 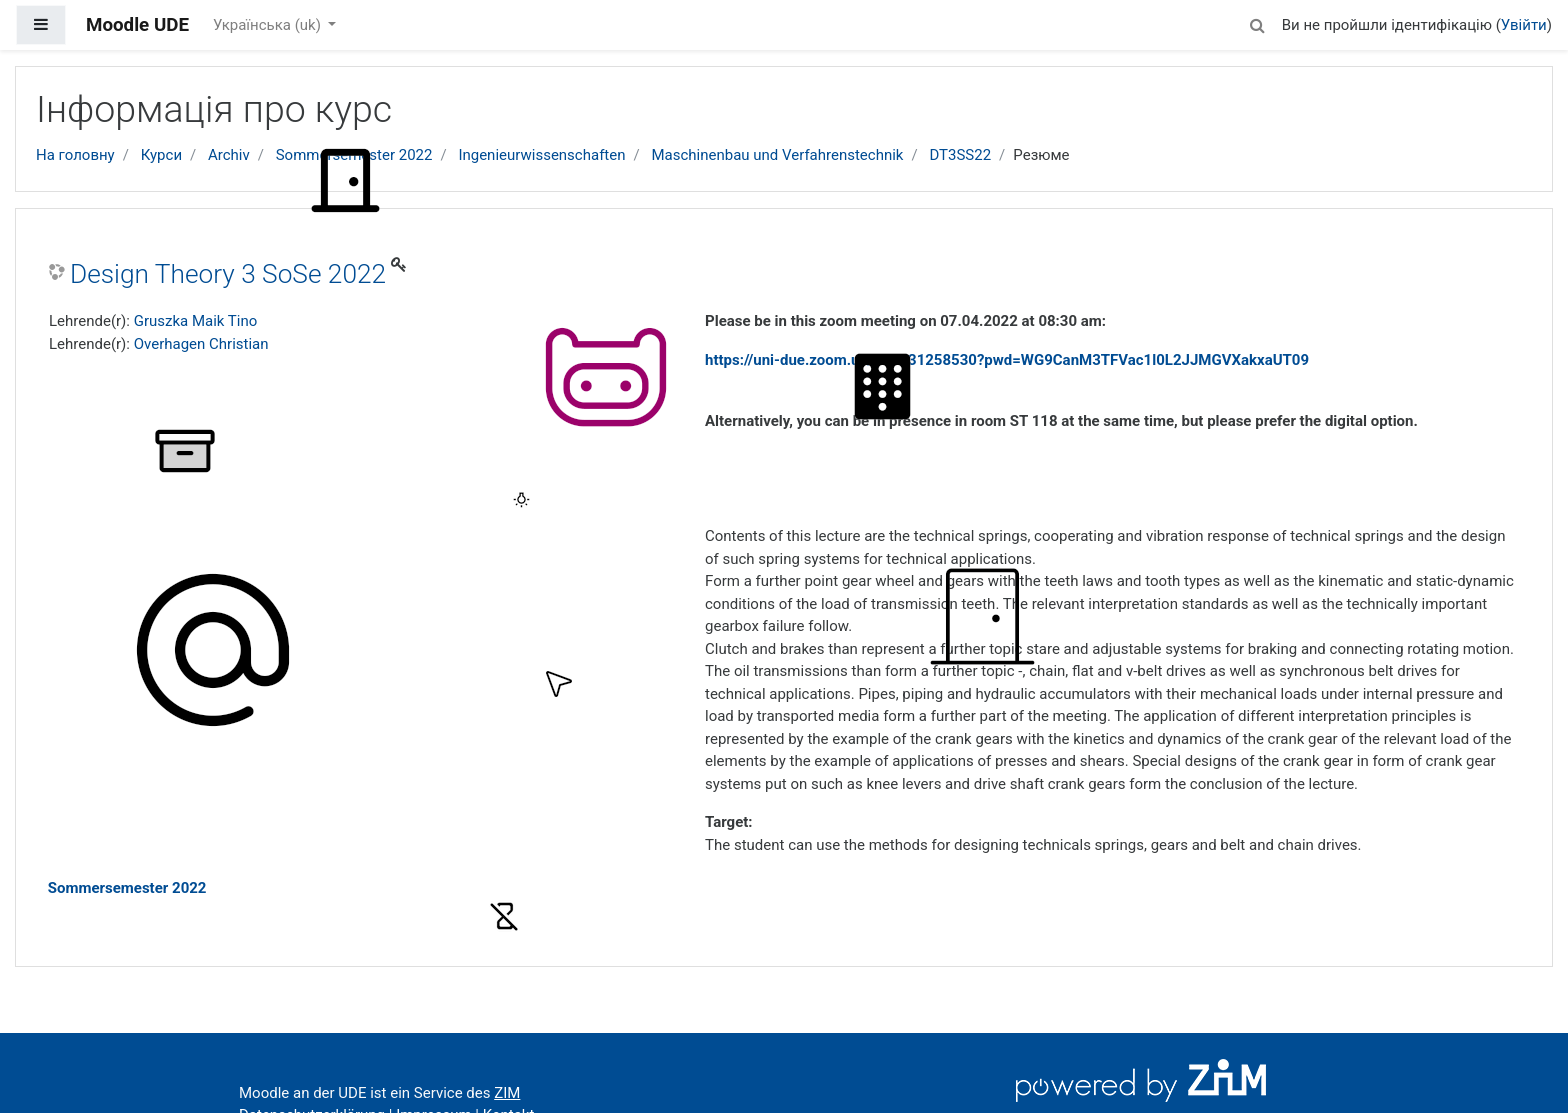 What do you see at coordinates (606, 375) in the screenshot?
I see `finn the human character icon from adventure time` at bounding box center [606, 375].